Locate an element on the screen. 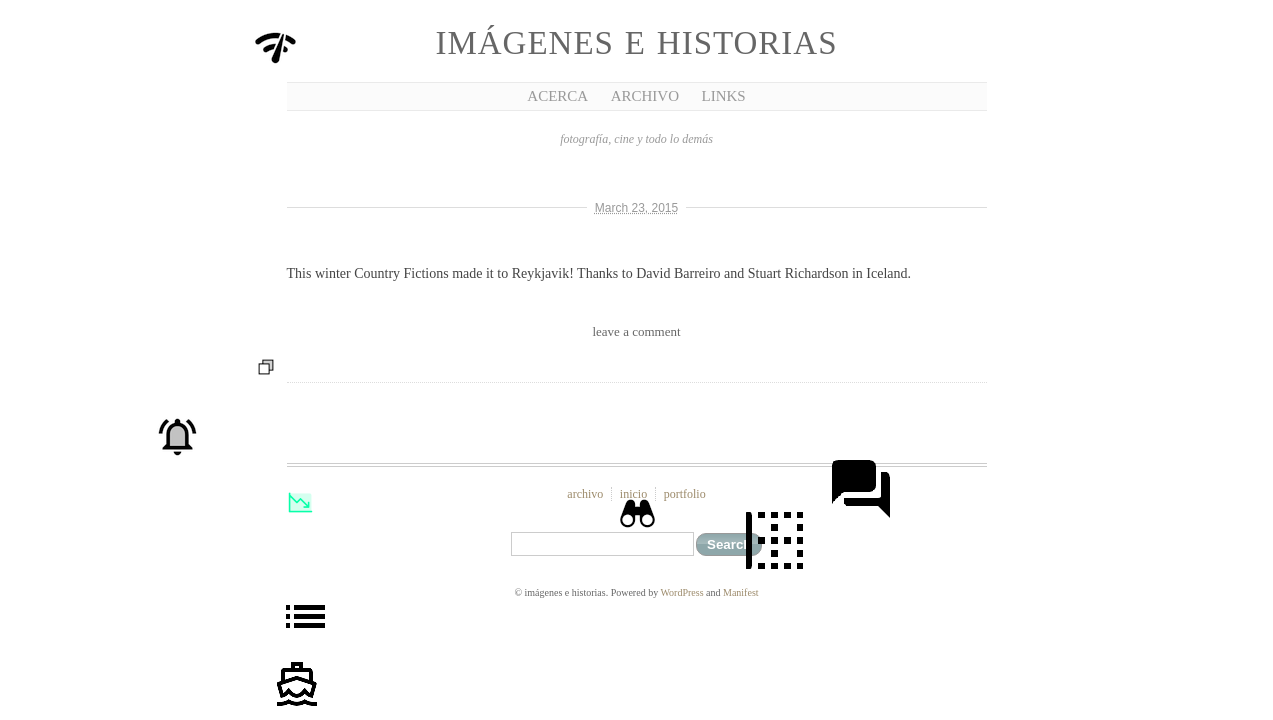 The image size is (1273, 720). copy to clipboard is located at coordinates (266, 367).